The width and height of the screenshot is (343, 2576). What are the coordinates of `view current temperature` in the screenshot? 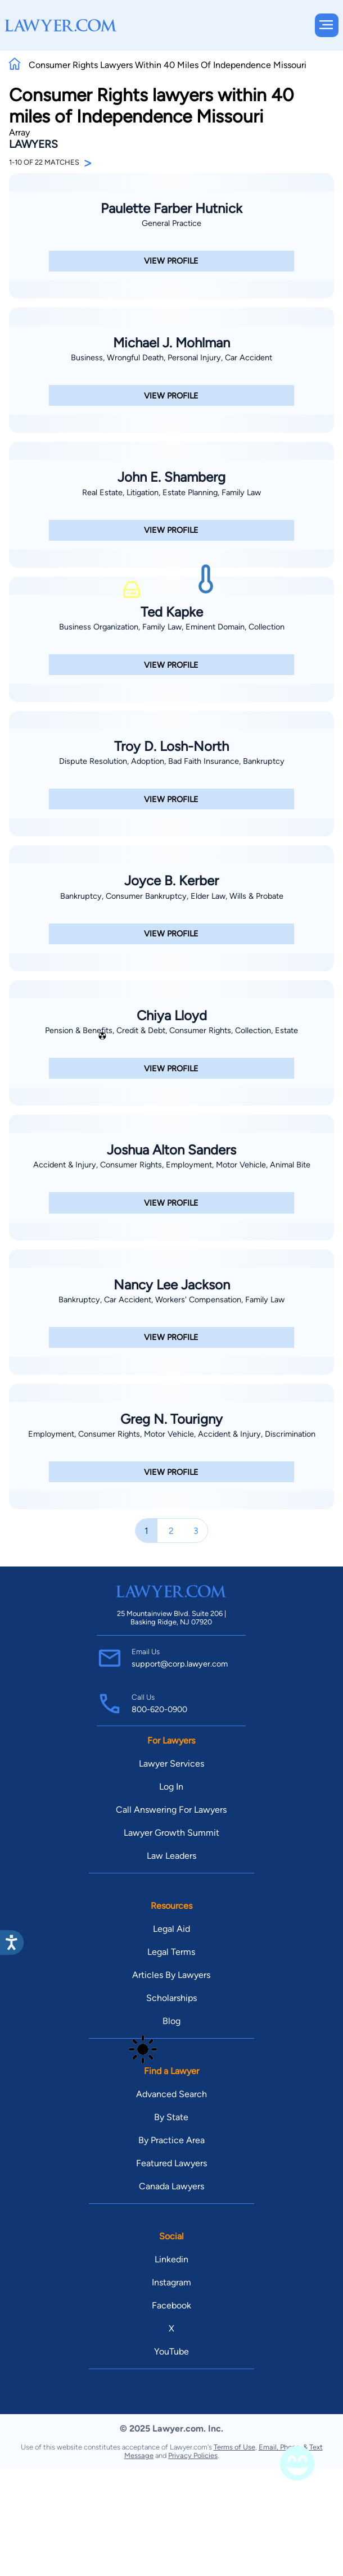 It's located at (206, 579).